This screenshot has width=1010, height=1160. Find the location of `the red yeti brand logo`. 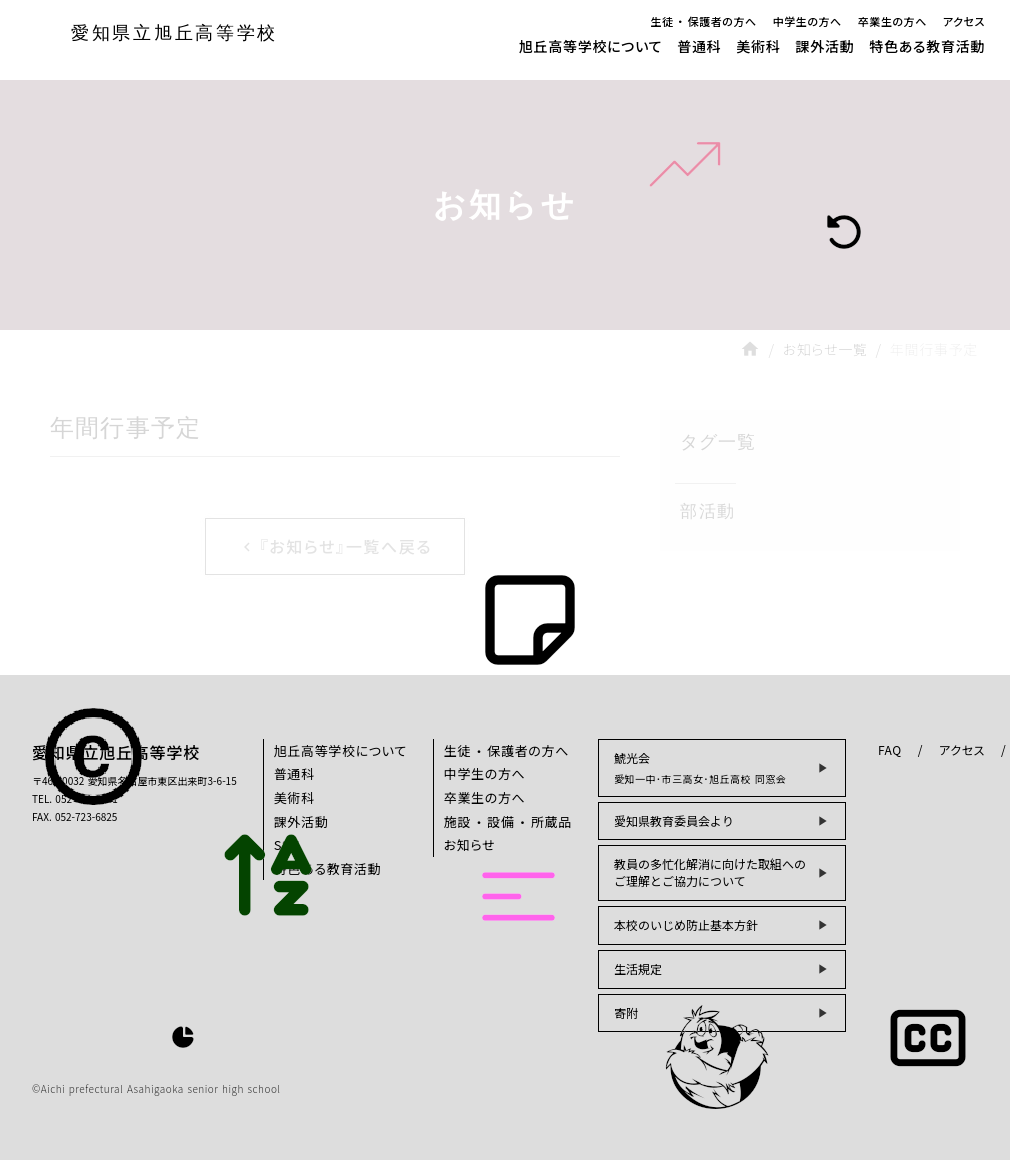

the red yeti brand logo is located at coordinates (717, 1057).